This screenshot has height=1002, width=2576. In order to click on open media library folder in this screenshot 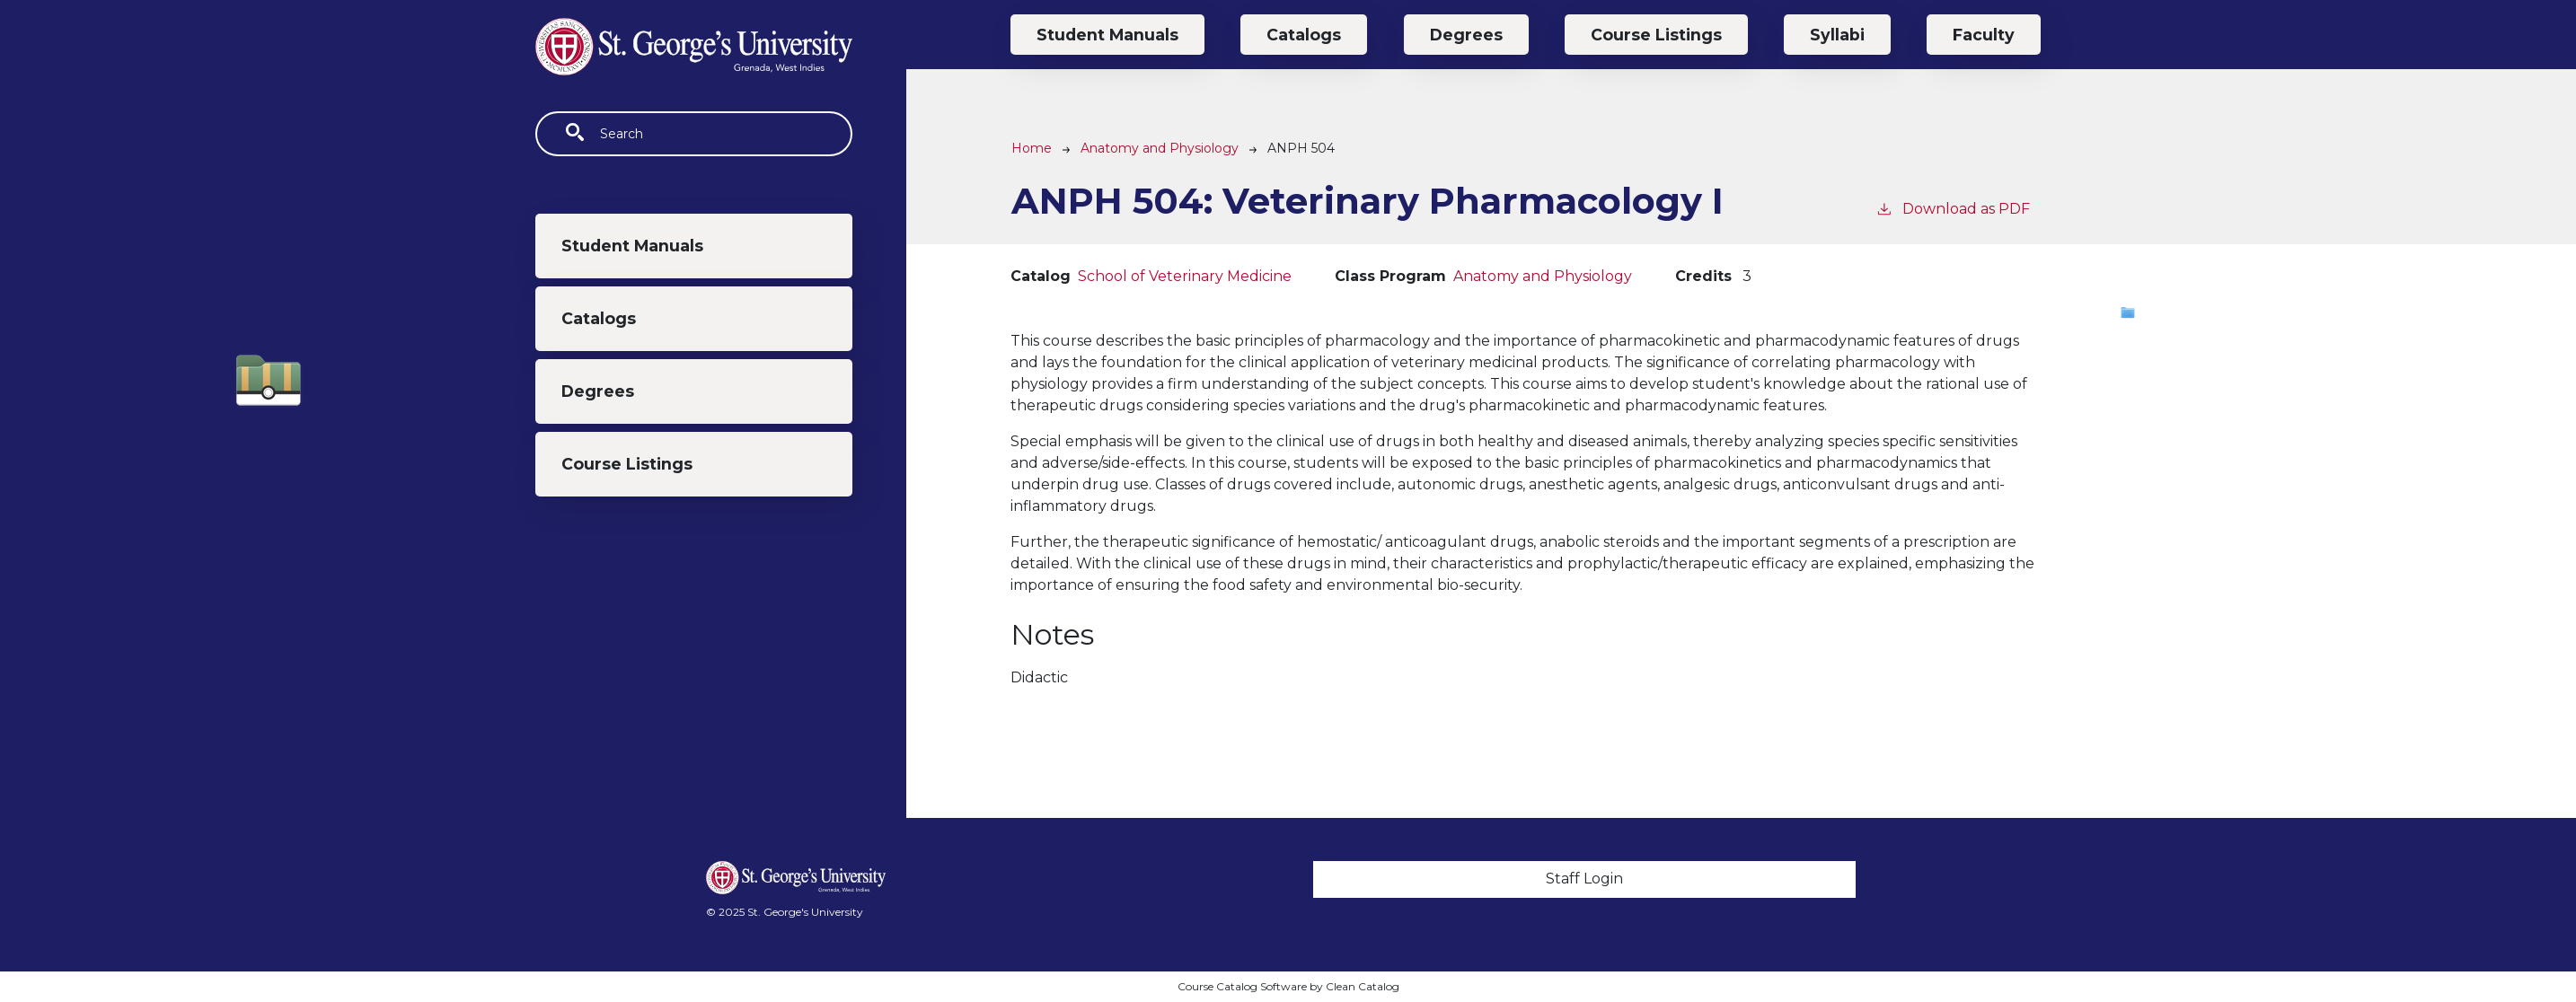, I will do `click(2128, 312)`.